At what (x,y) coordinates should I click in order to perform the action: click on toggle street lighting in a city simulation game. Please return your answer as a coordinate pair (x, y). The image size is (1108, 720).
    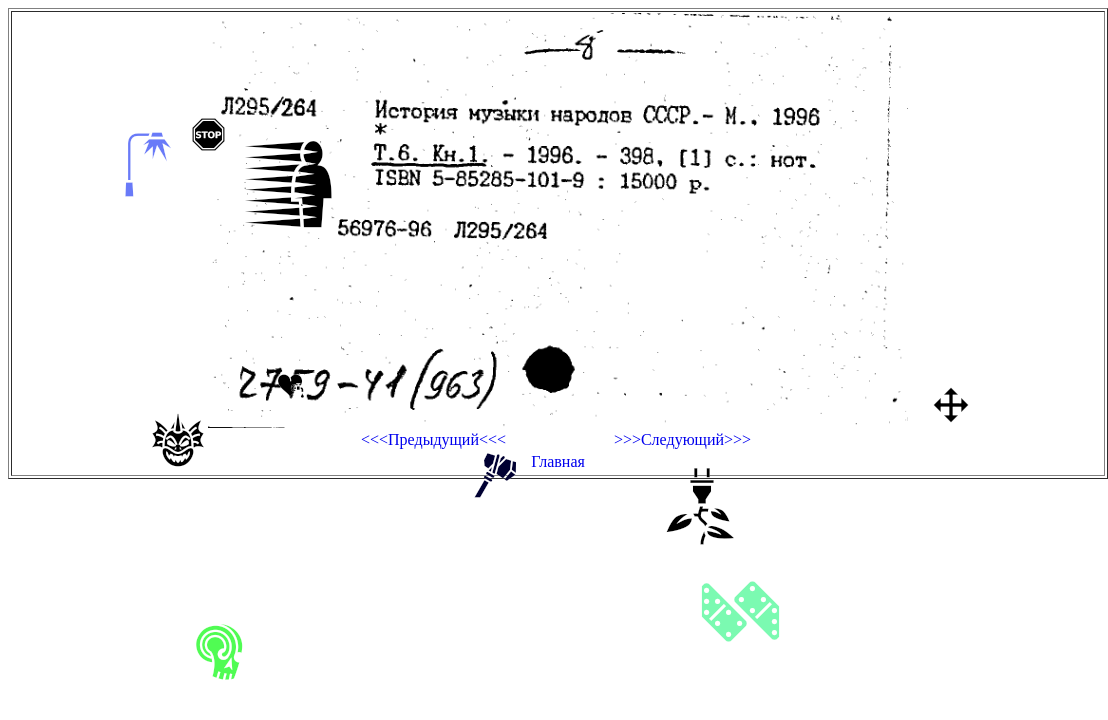
    Looking at the image, I should click on (151, 163).